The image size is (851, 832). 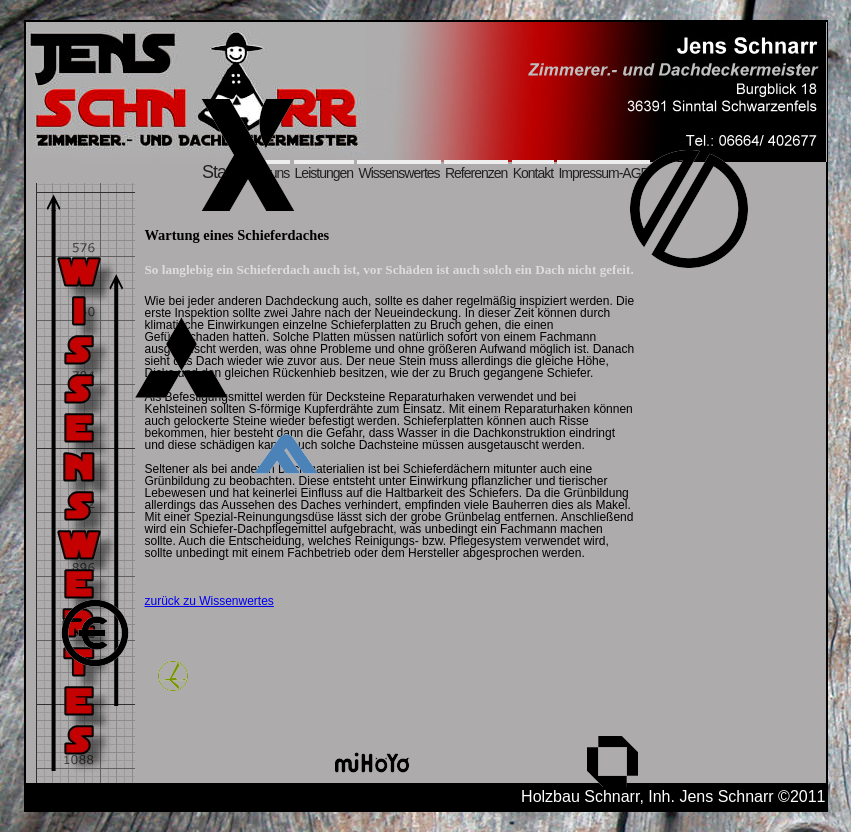 I want to click on visit miHoYo's official website or portal, so click(x=372, y=762).